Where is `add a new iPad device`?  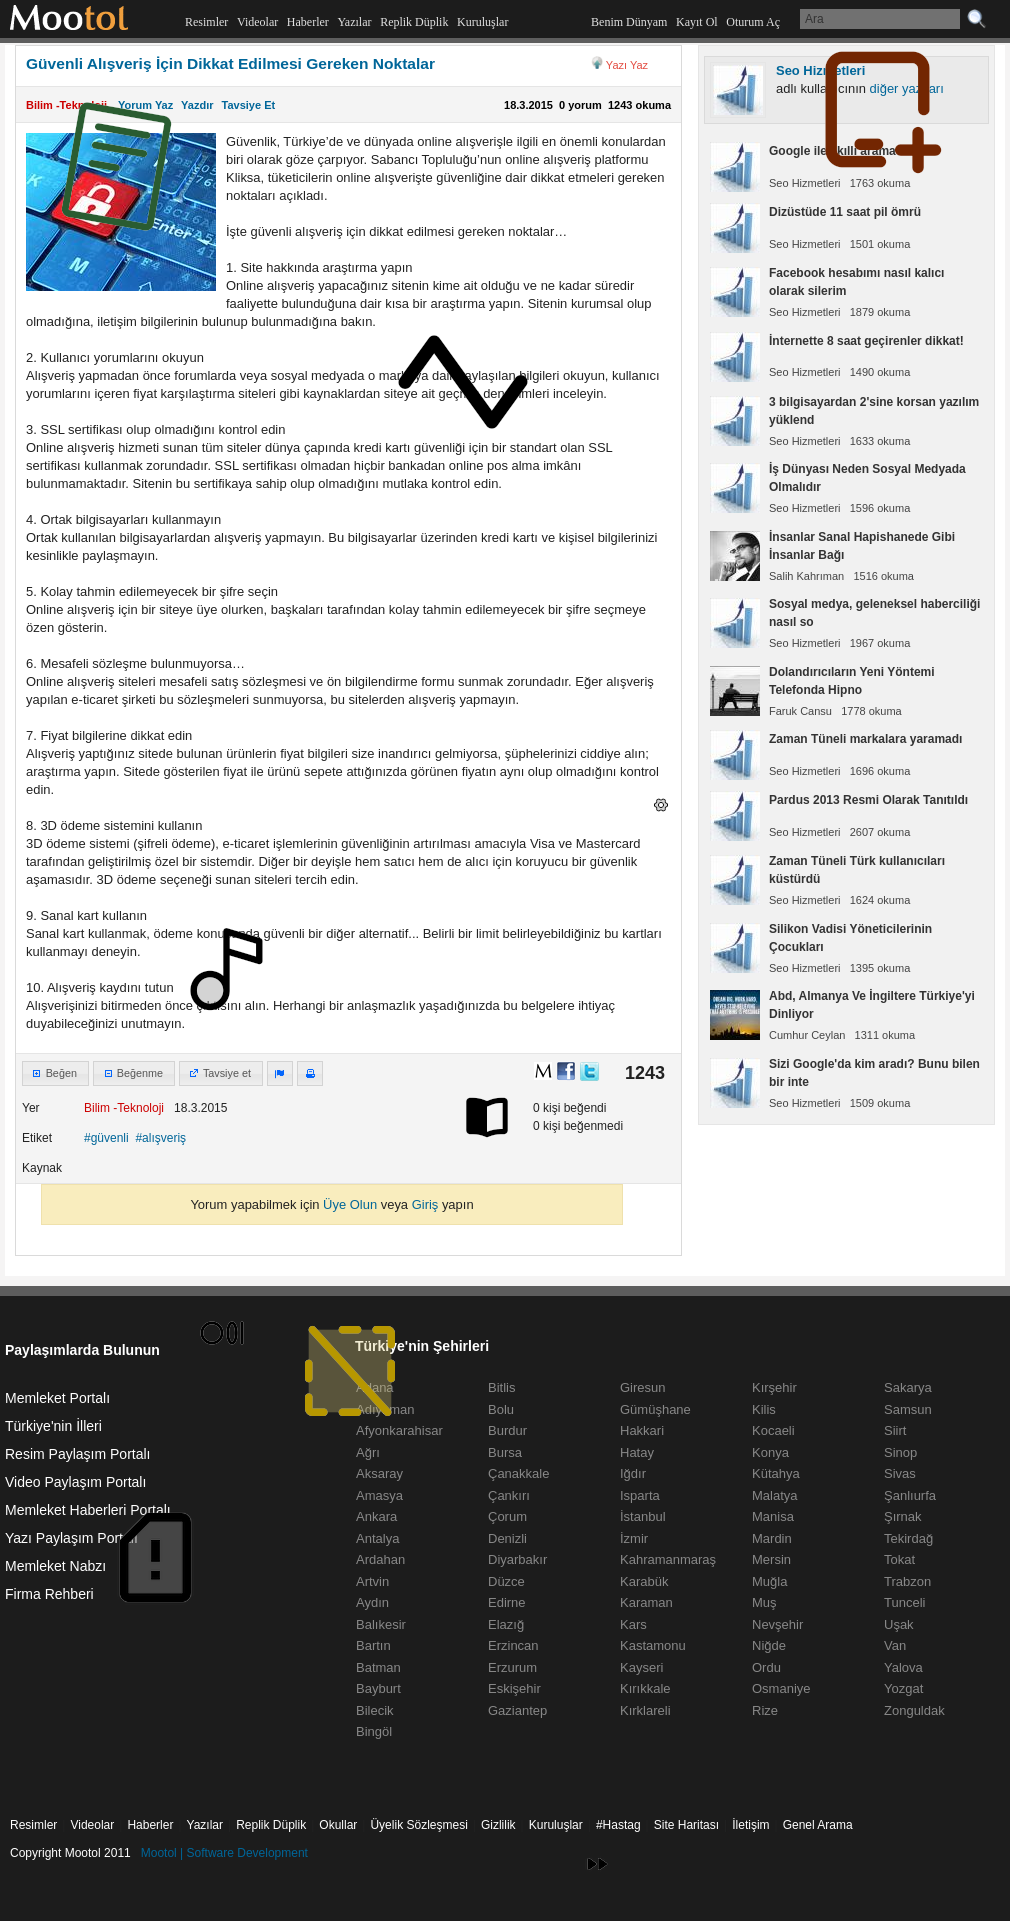 add a new iPad device is located at coordinates (877, 109).